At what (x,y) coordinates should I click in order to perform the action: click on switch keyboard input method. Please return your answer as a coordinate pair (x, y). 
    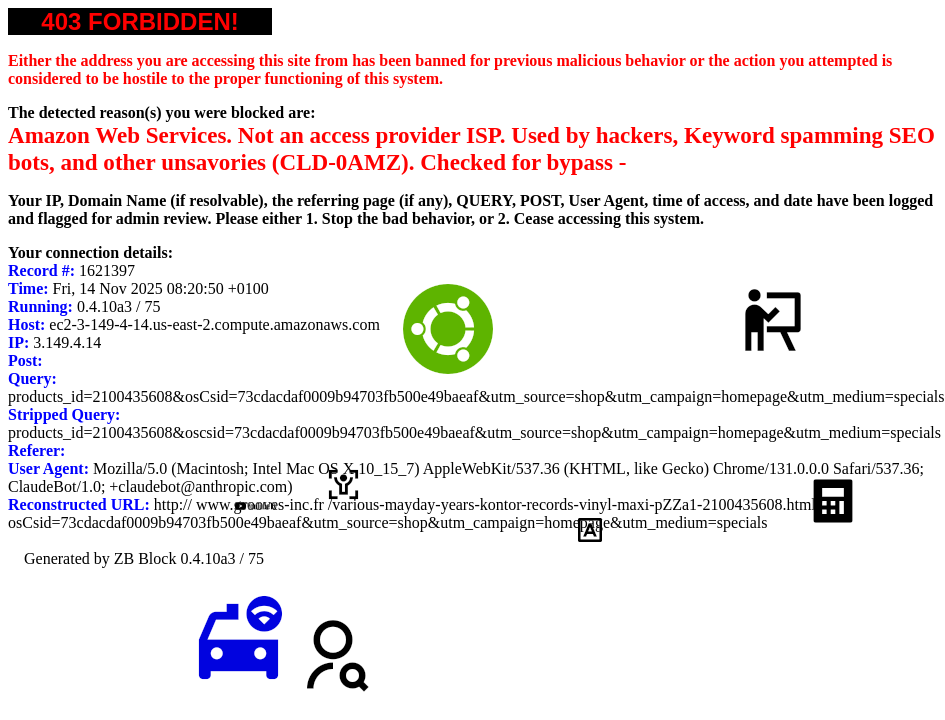
    Looking at the image, I should click on (590, 530).